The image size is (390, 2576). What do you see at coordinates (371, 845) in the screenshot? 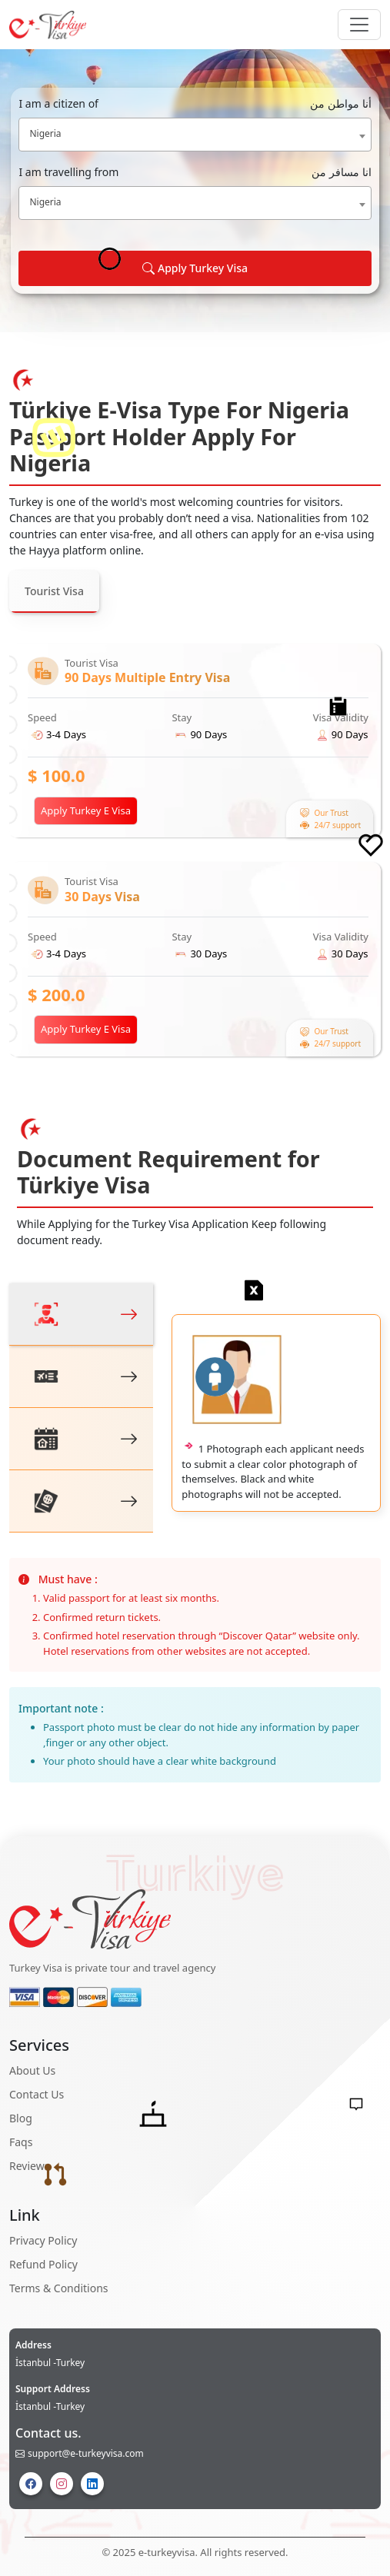
I see `add item to favorites` at bounding box center [371, 845].